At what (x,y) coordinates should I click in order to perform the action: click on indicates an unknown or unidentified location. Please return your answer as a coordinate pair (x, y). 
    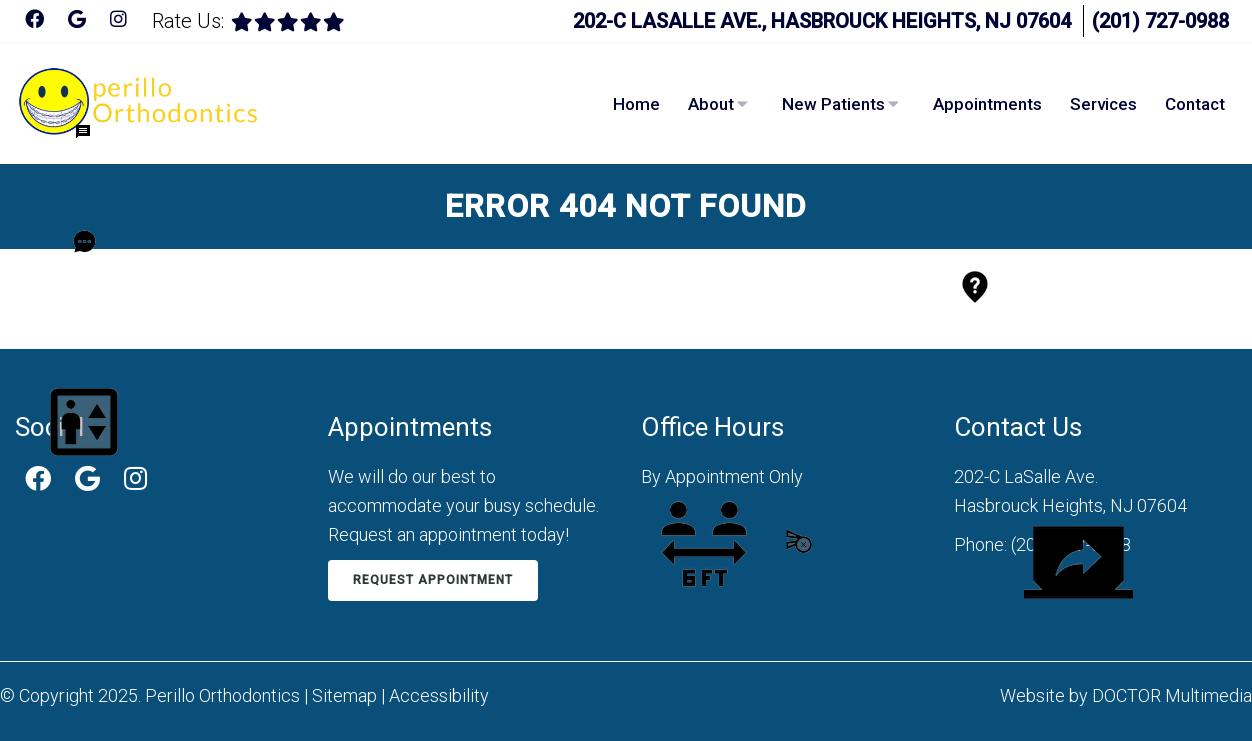
    Looking at the image, I should click on (975, 287).